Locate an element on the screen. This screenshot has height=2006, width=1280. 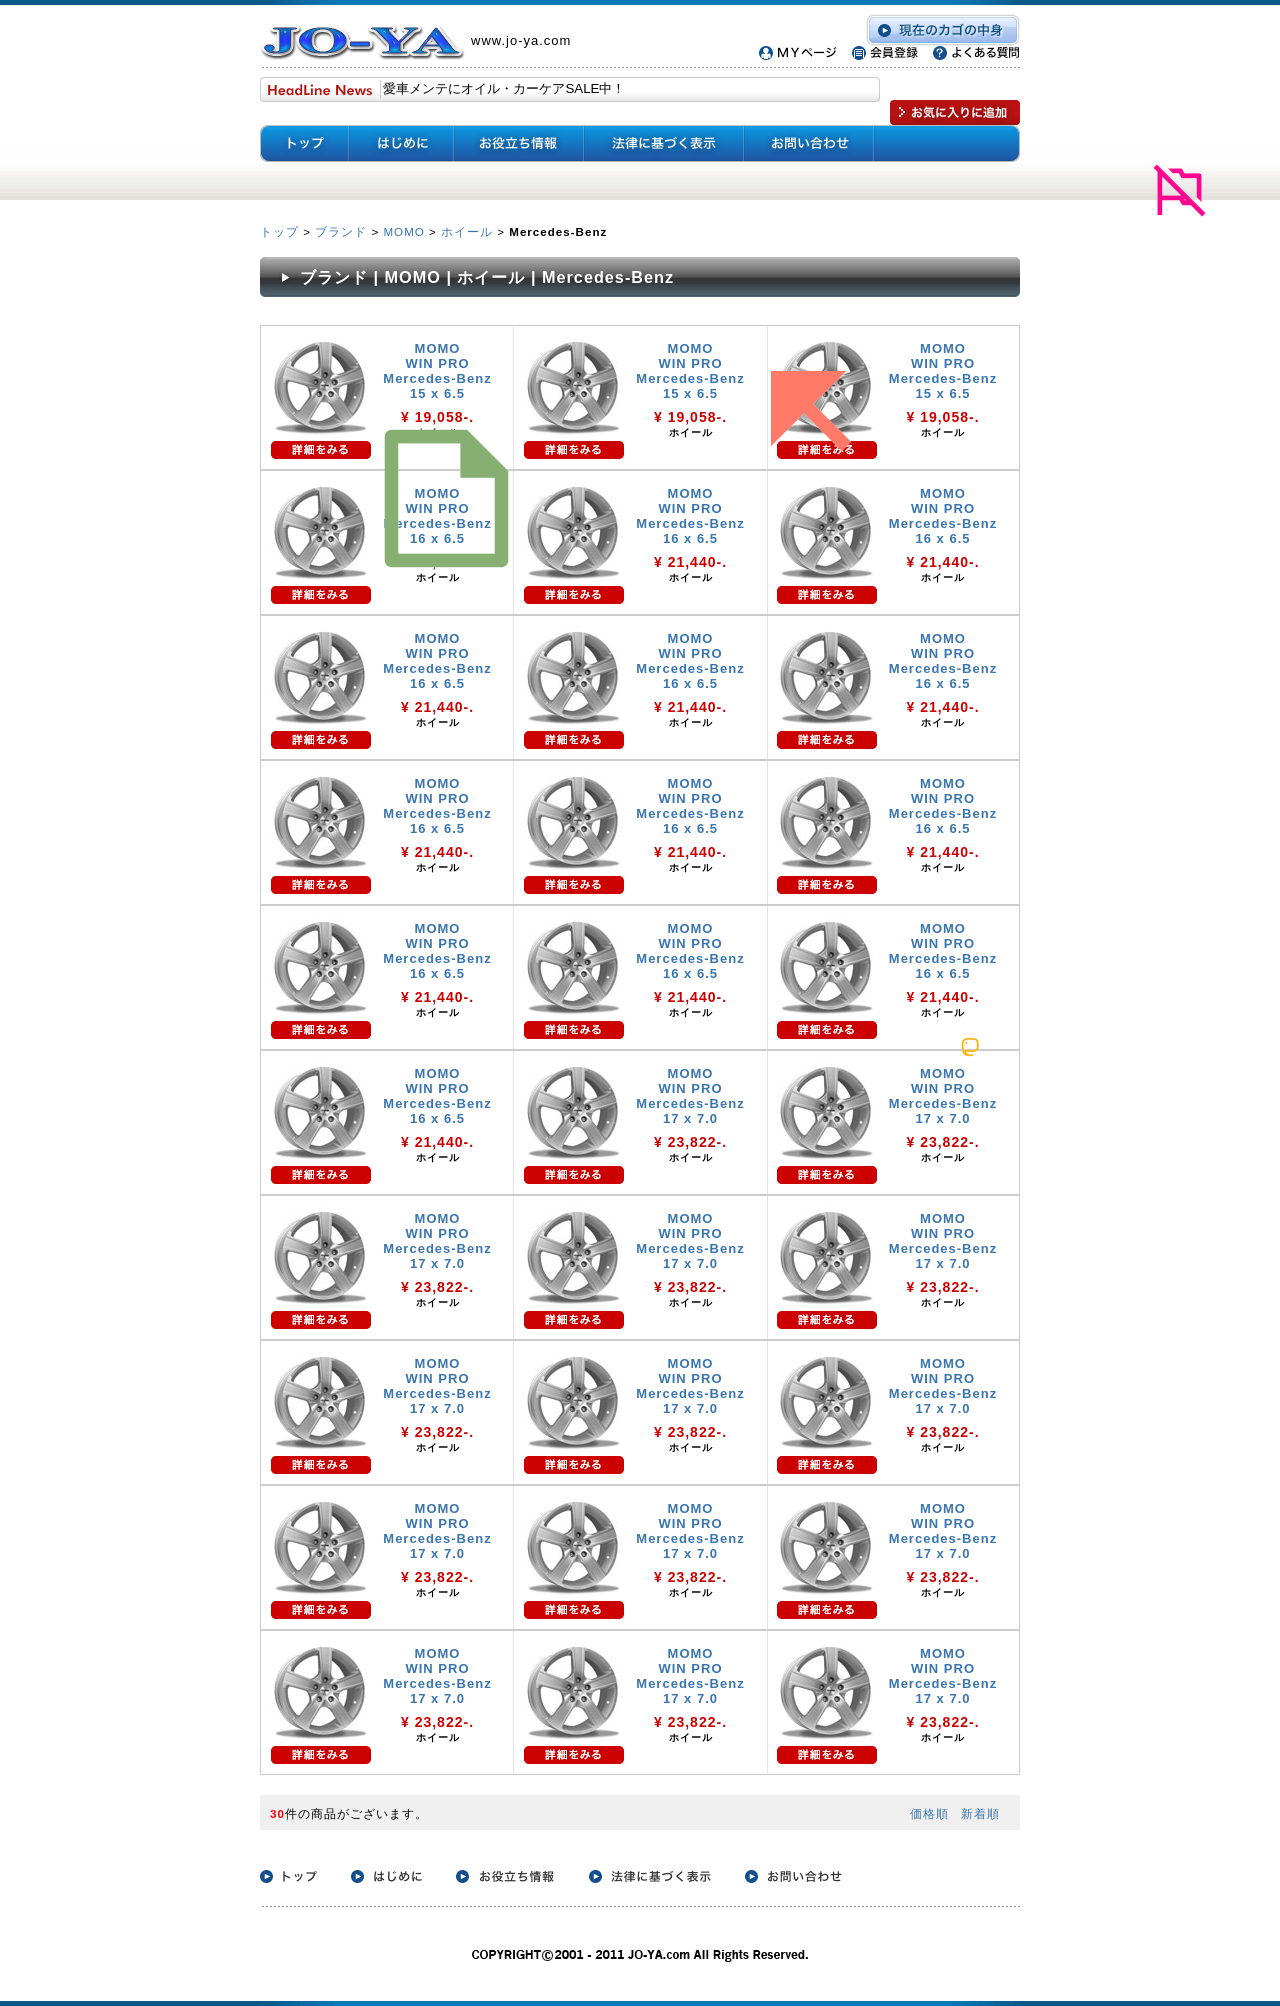
open mastodon app is located at coordinates (970, 1047).